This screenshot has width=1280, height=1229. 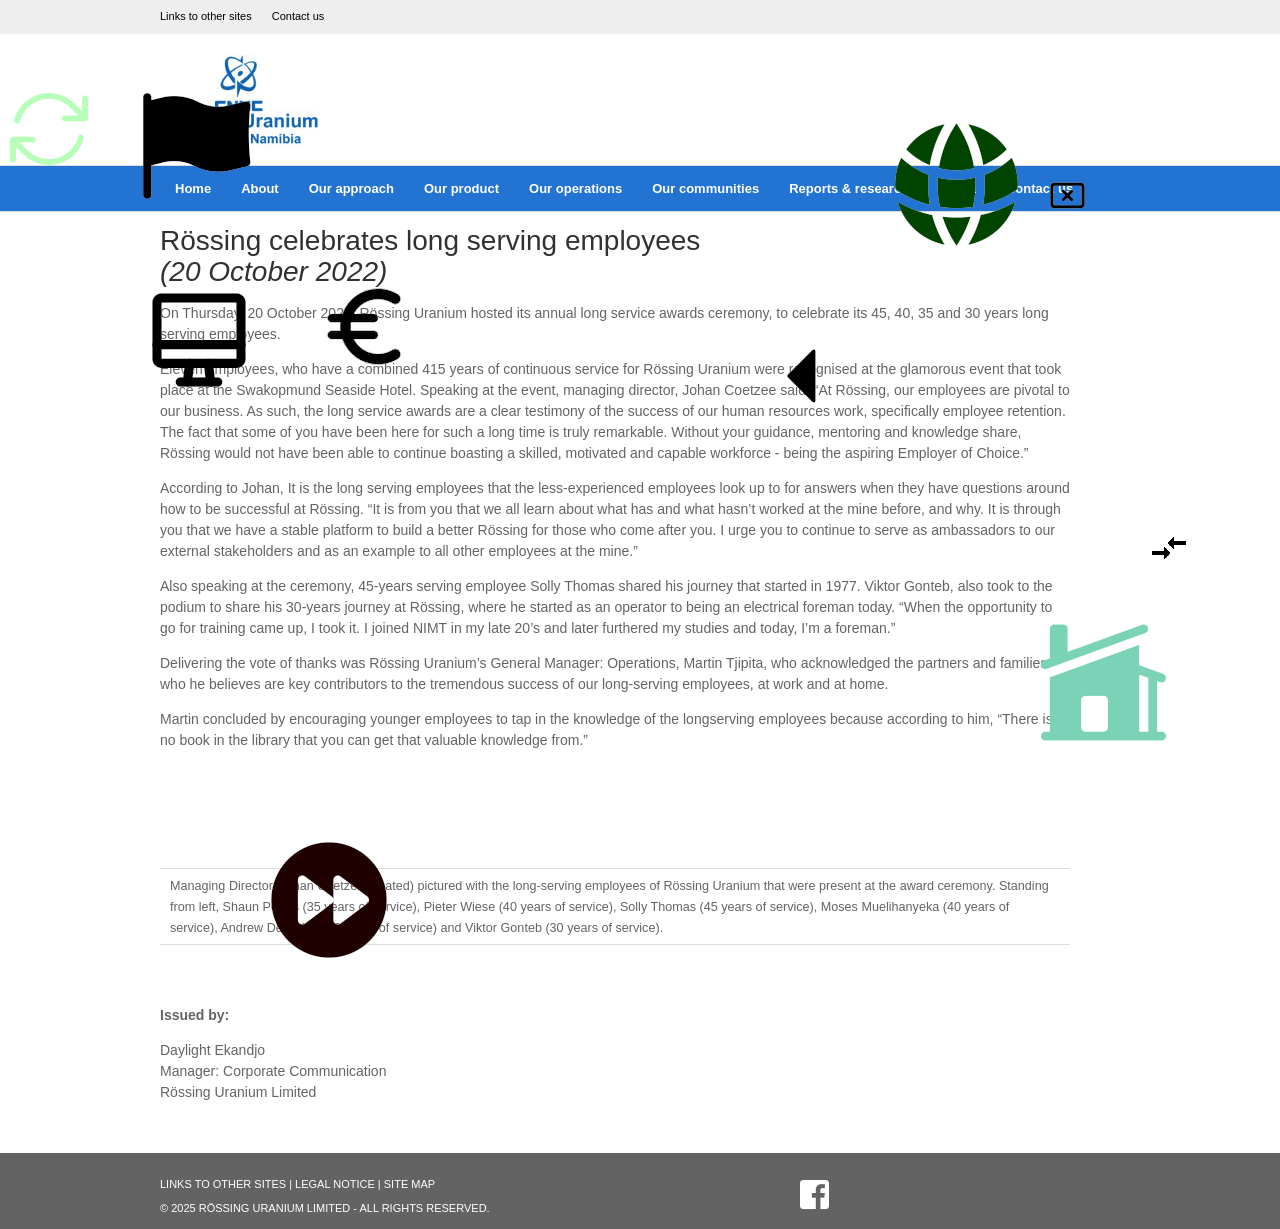 I want to click on navigate back to the previous screen, so click(x=801, y=376).